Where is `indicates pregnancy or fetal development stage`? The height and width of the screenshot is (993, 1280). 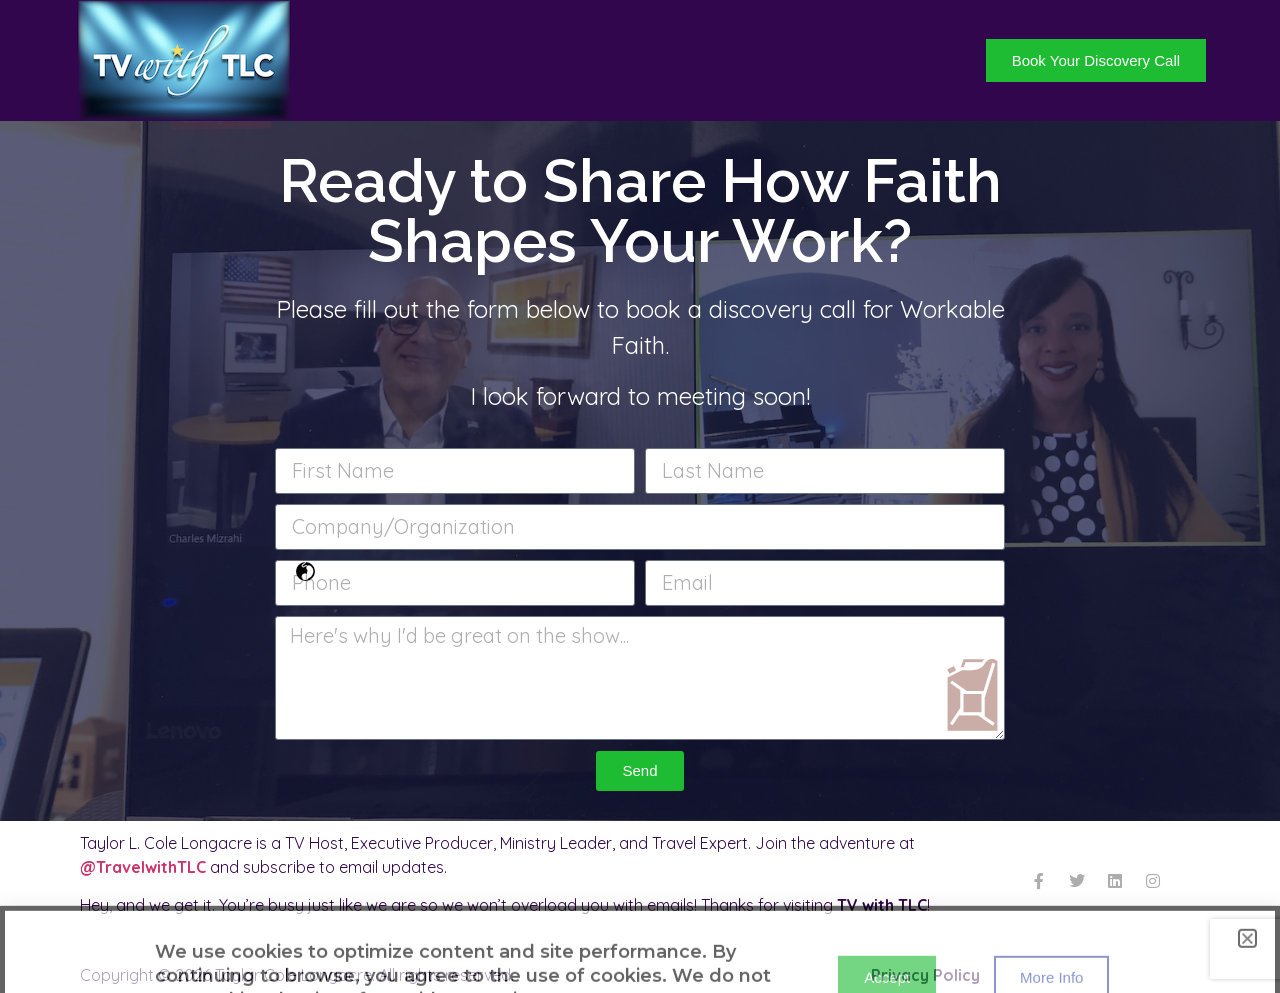 indicates pregnancy or fetal development stage is located at coordinates (305, 571).